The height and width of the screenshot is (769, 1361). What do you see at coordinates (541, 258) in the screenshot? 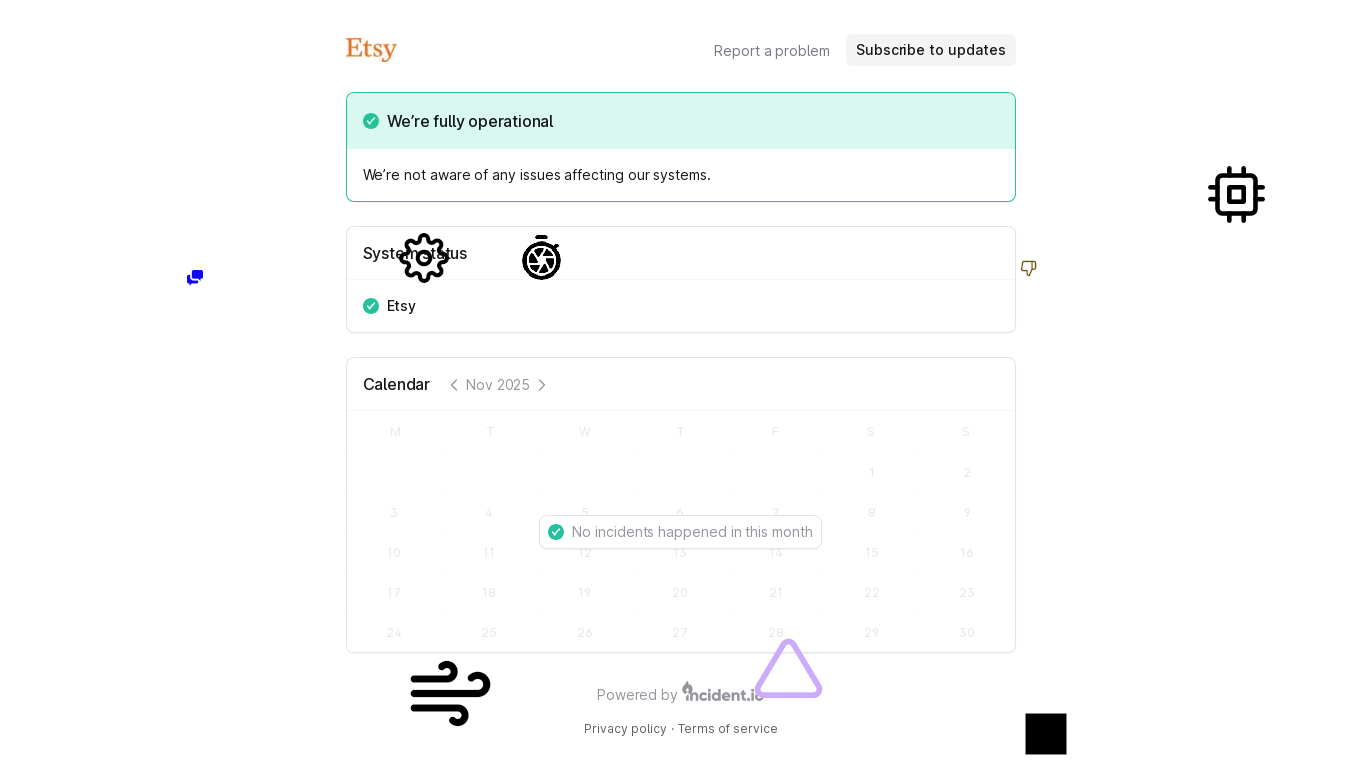
I see `adjust camera shutter speed settings` at bounding box center [541, 258].